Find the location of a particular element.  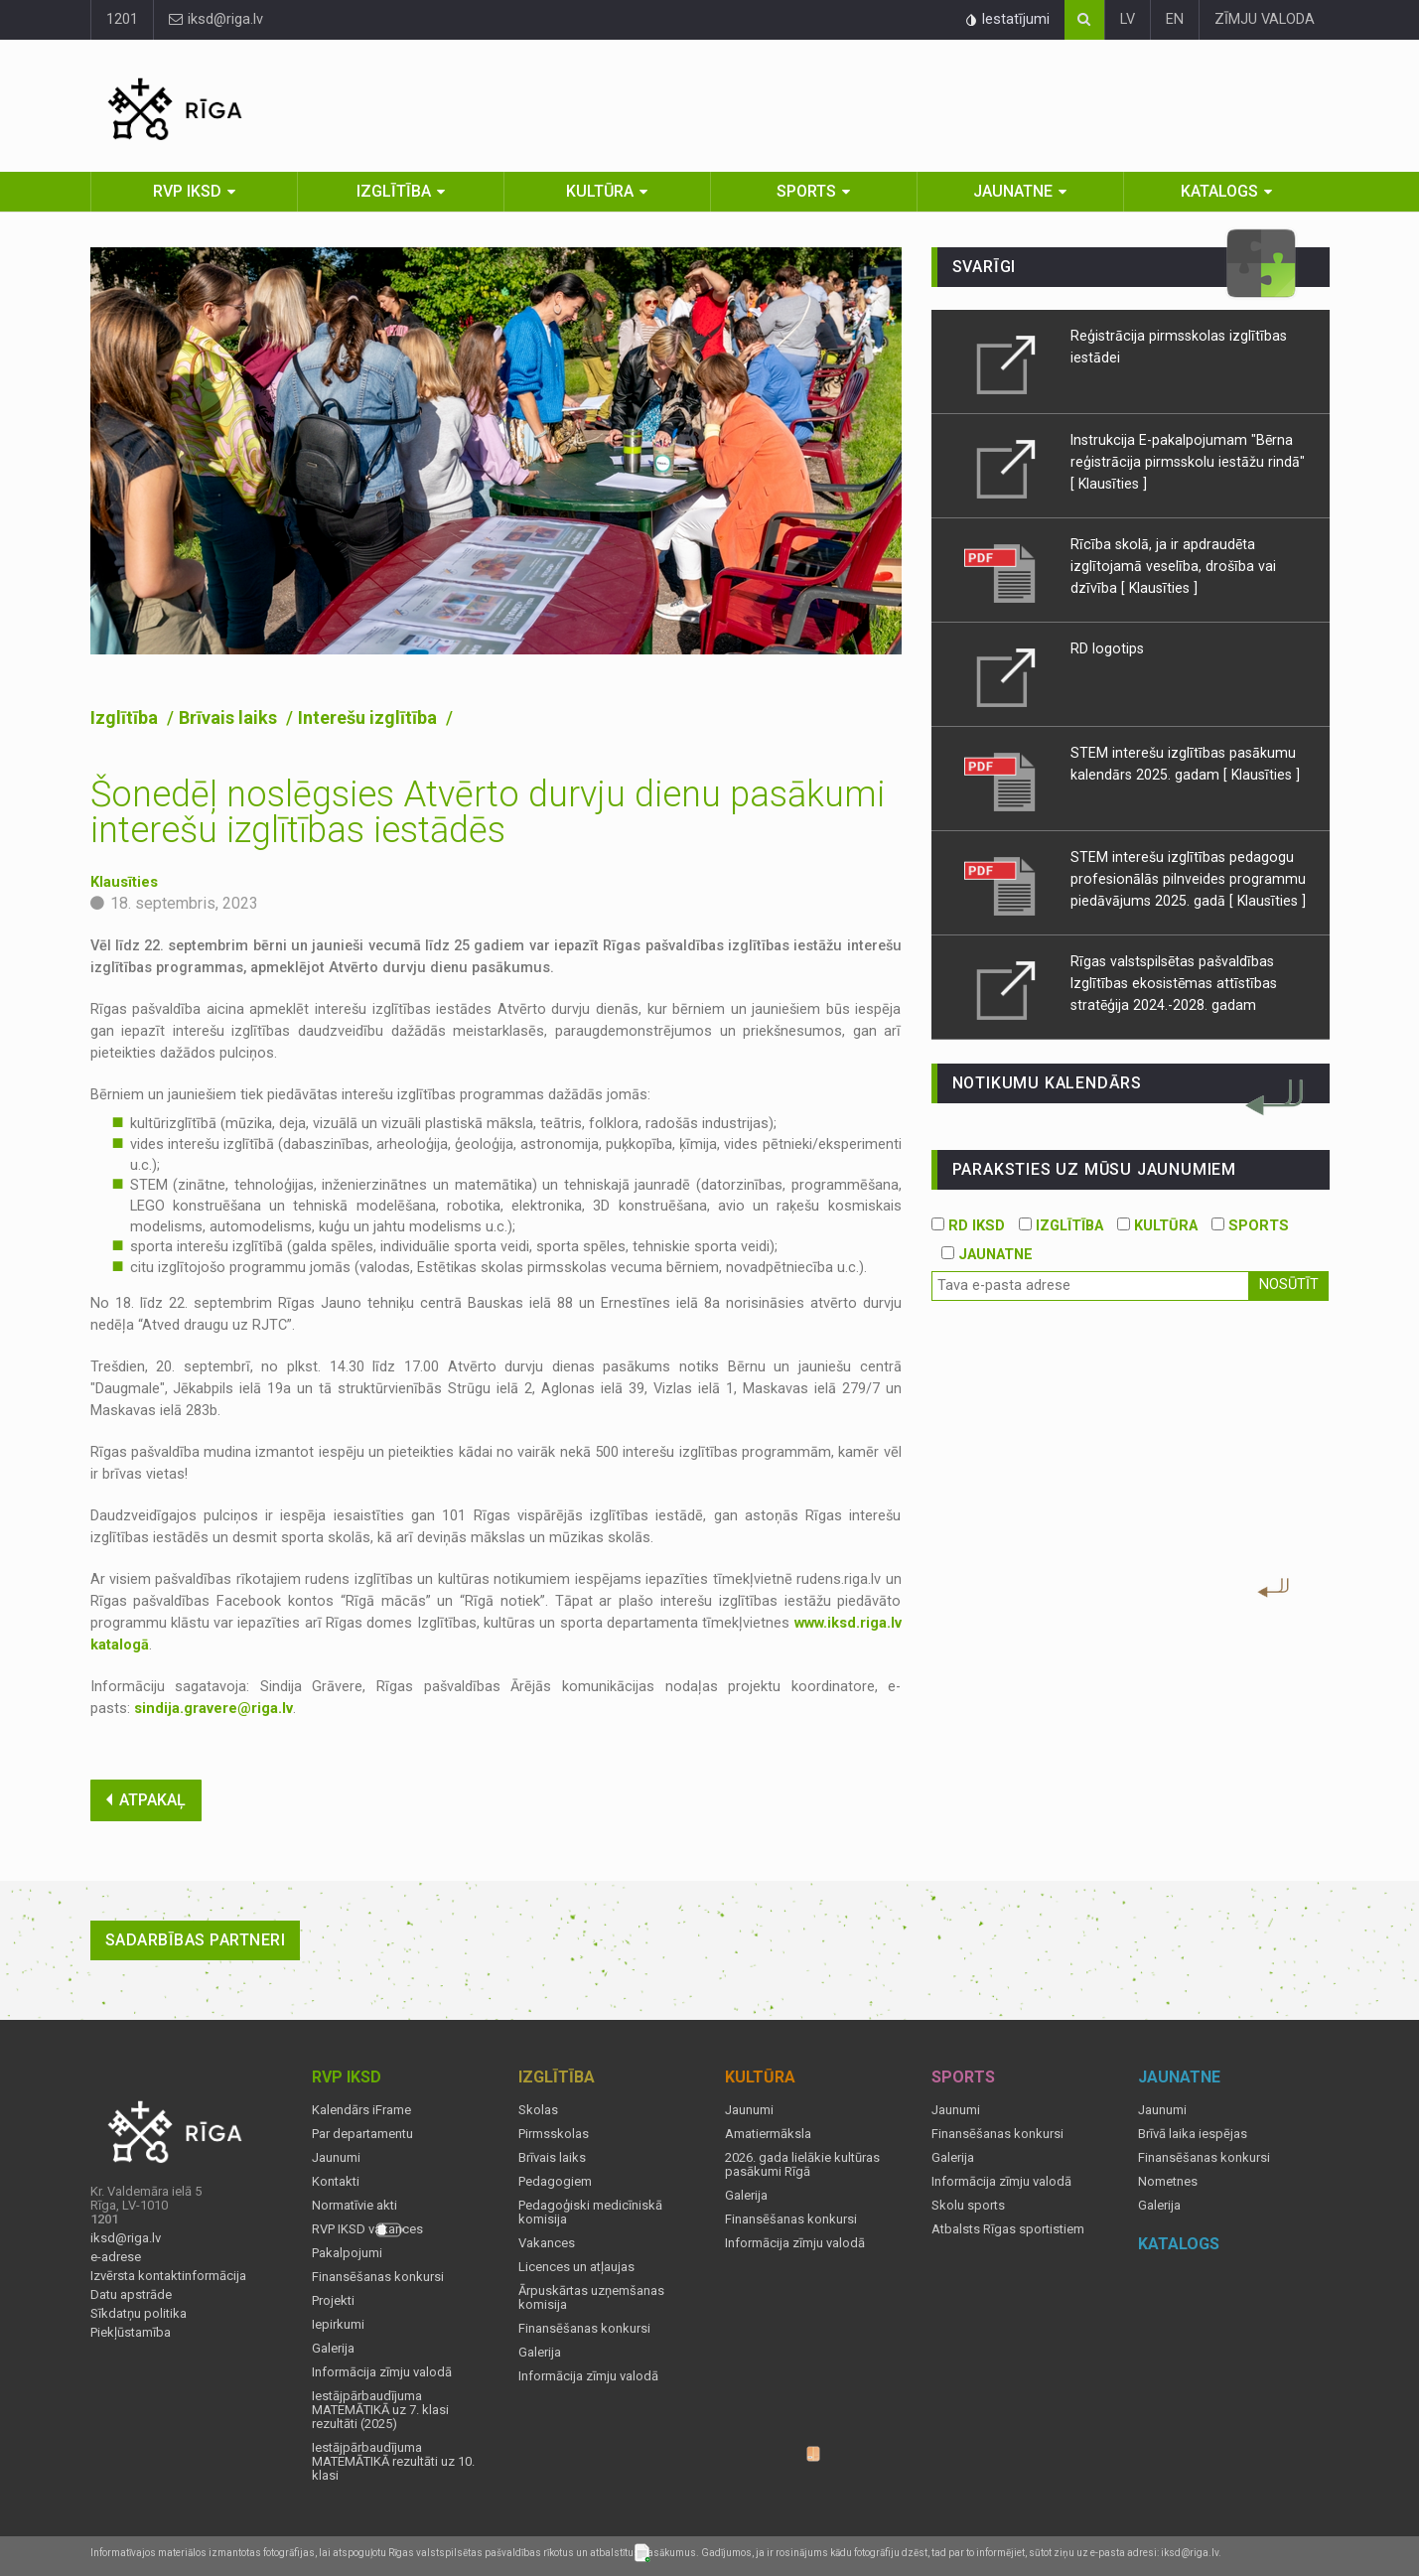

open gnome extensions manager is located at coordinates (1261, 263).